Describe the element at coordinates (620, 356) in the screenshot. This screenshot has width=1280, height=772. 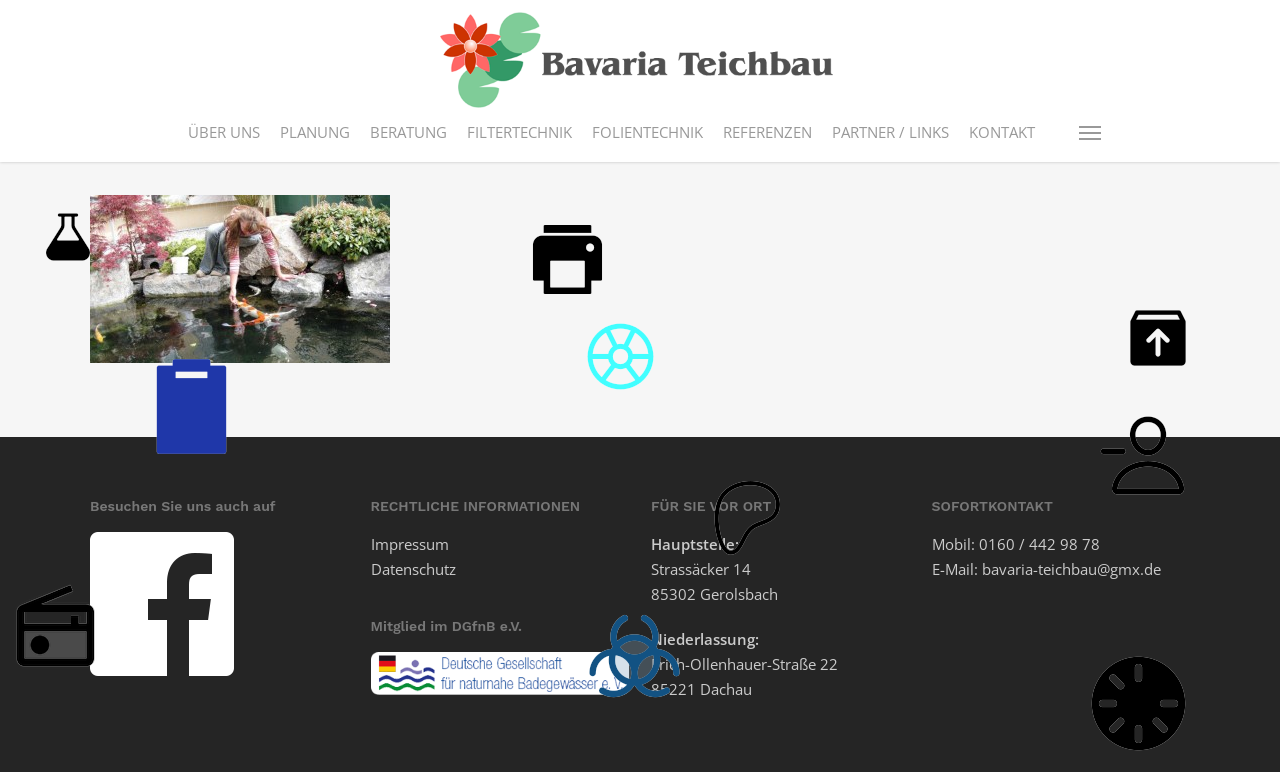
I see `indicates nuclear or radioactive content` at that location.